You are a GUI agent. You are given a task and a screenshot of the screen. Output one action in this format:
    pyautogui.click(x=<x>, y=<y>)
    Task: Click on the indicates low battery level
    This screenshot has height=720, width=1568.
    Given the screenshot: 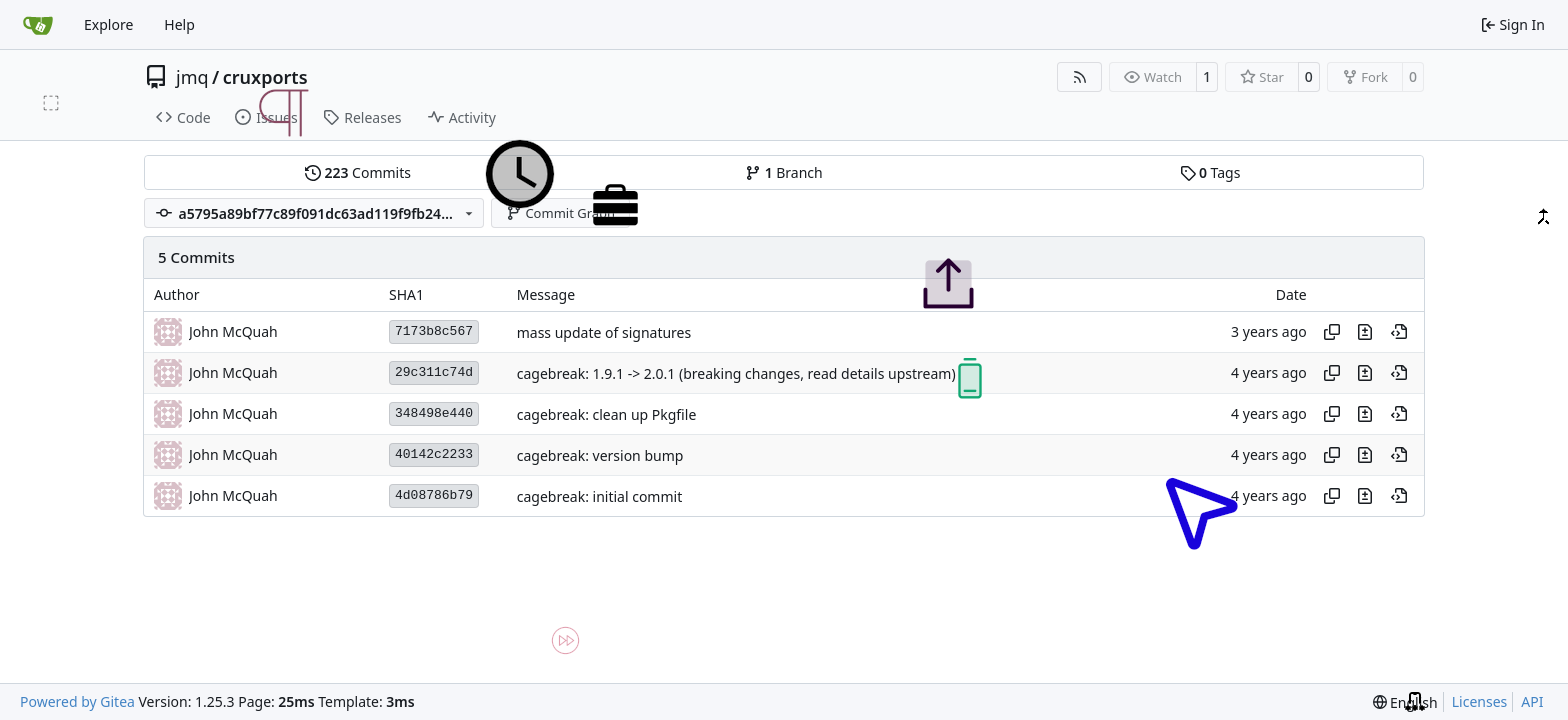 What is the action you would take?
    pyautogui.click(x=970, y=379)
    